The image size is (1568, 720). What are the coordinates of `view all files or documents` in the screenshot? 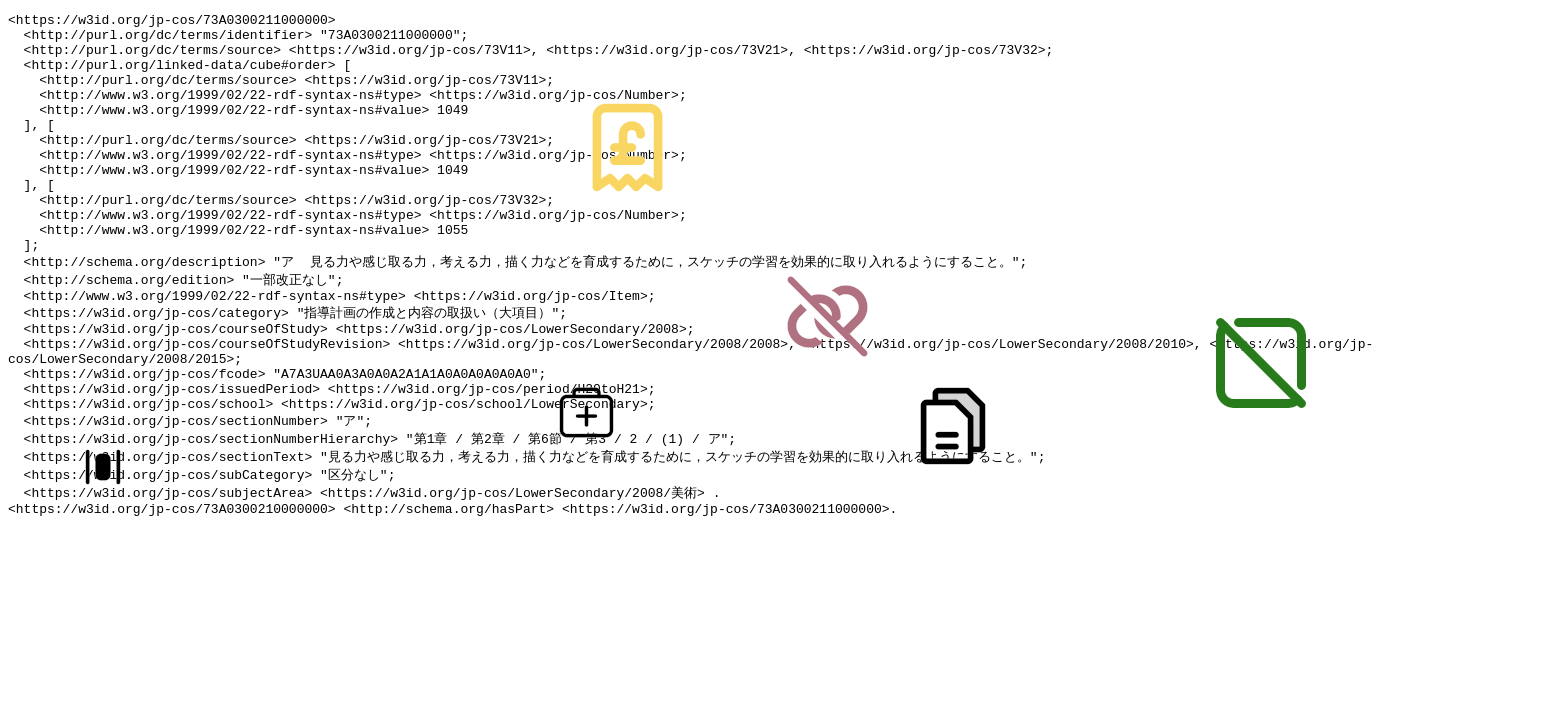 It's located at (953, 426).